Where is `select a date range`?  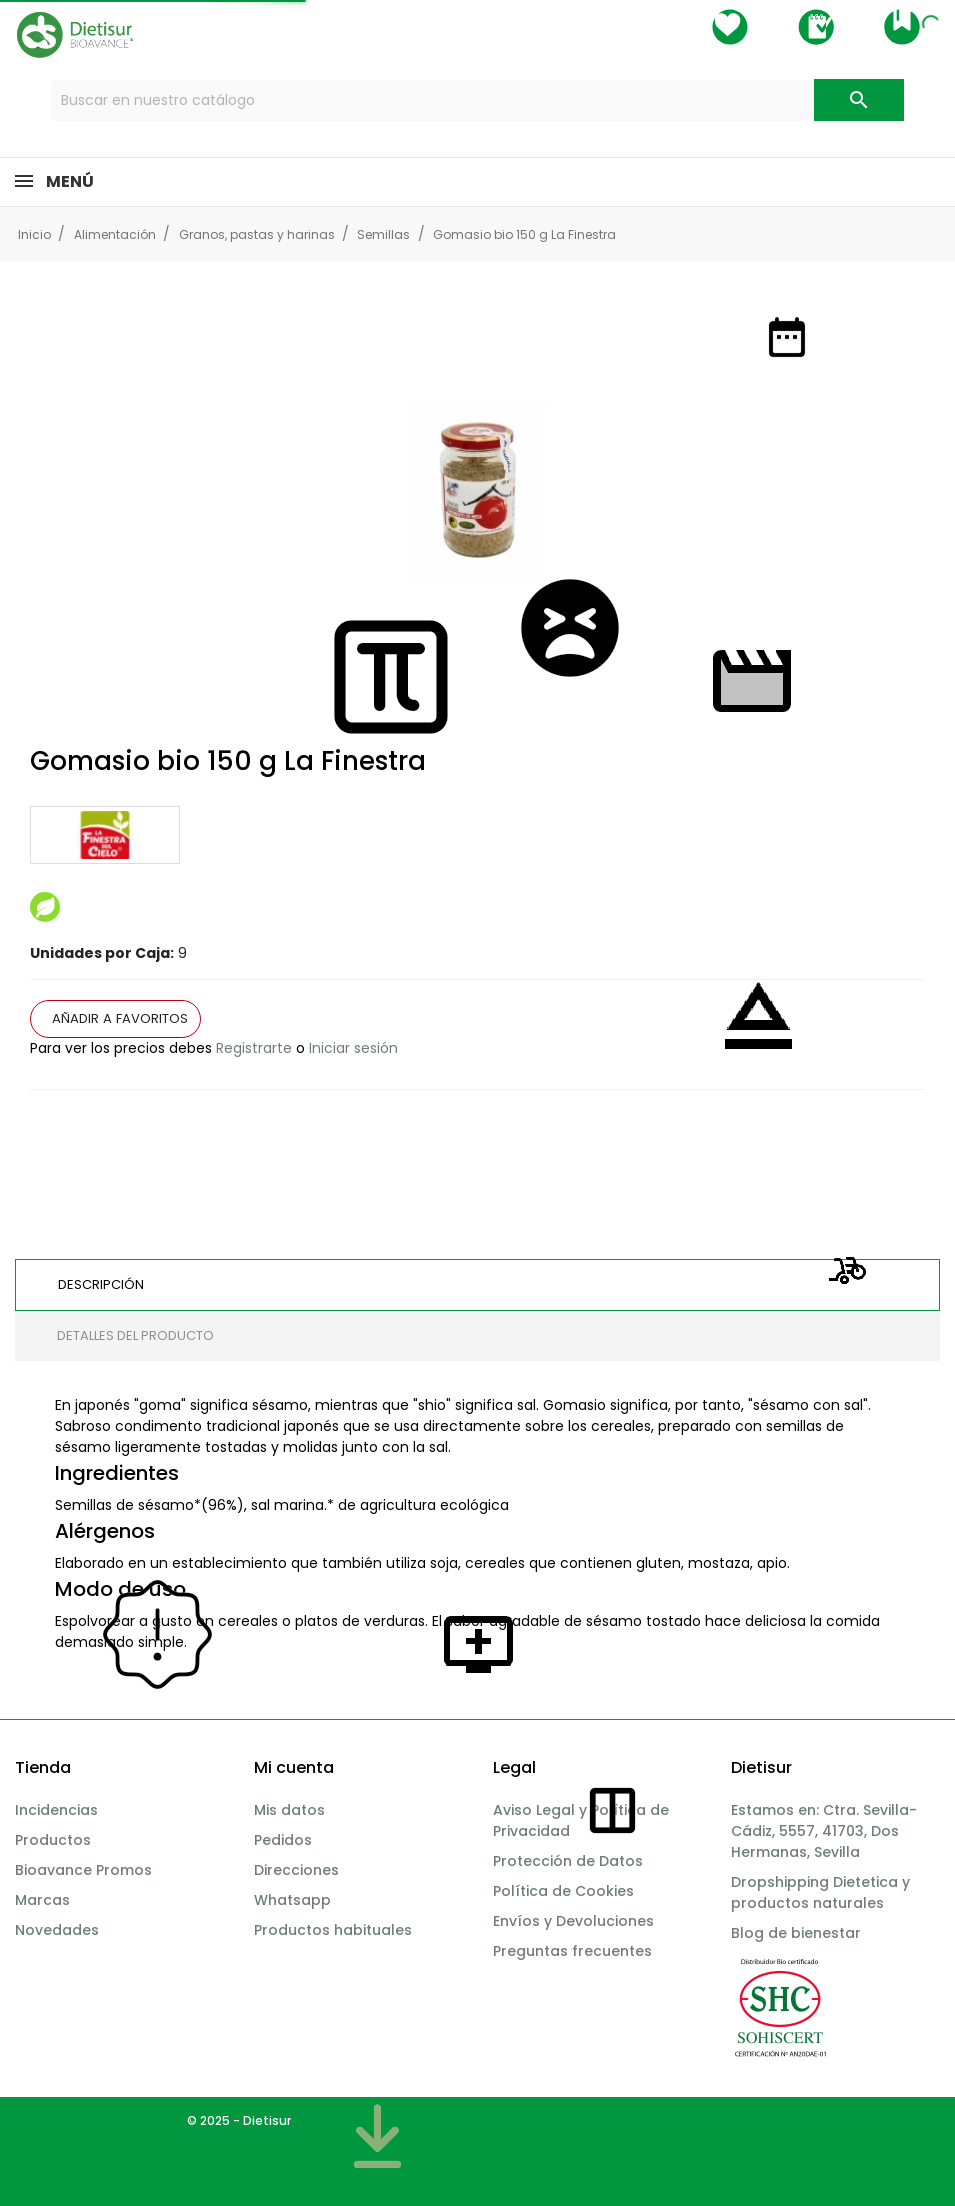 select a date range is located at coordinates (787, 337).